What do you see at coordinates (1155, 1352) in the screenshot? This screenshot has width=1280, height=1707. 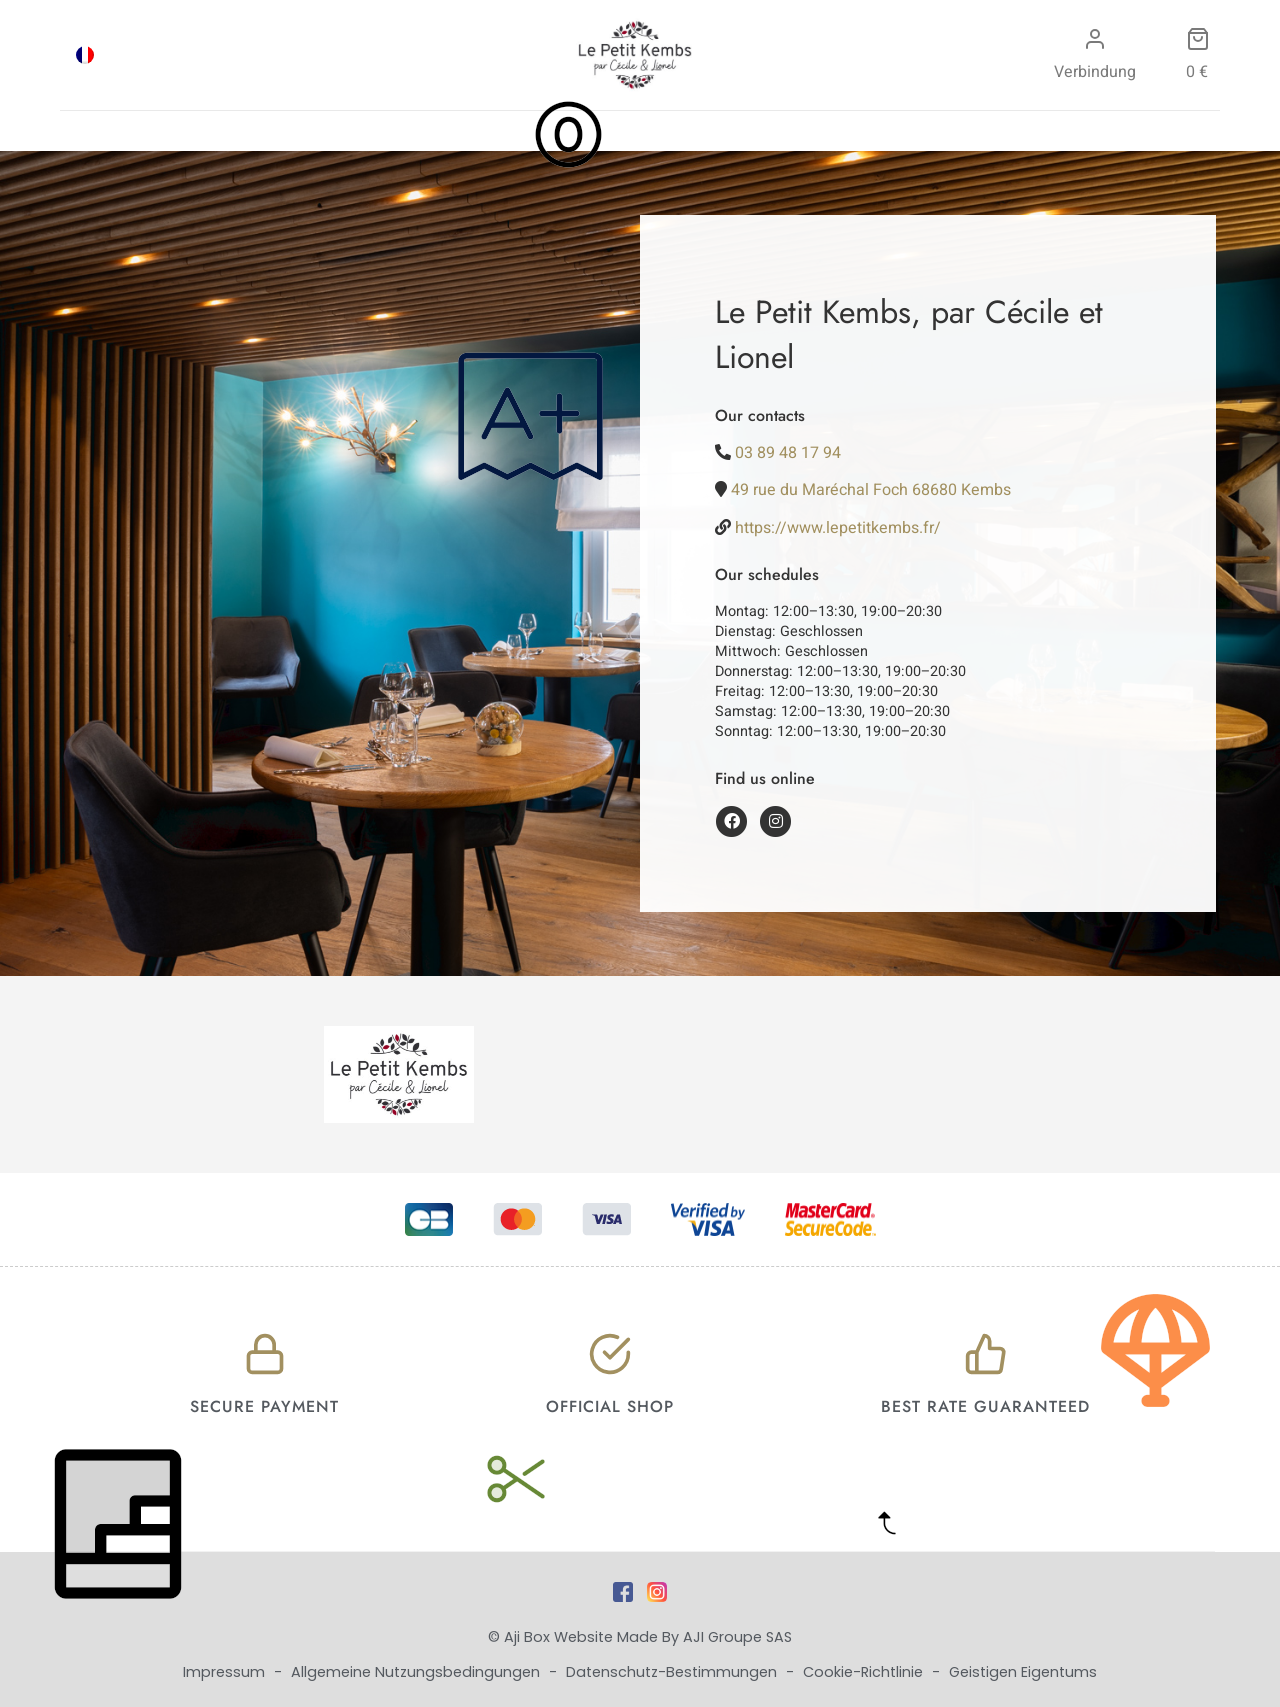 I see `access emergency or backup options` at bounding box center [1155, 1352].